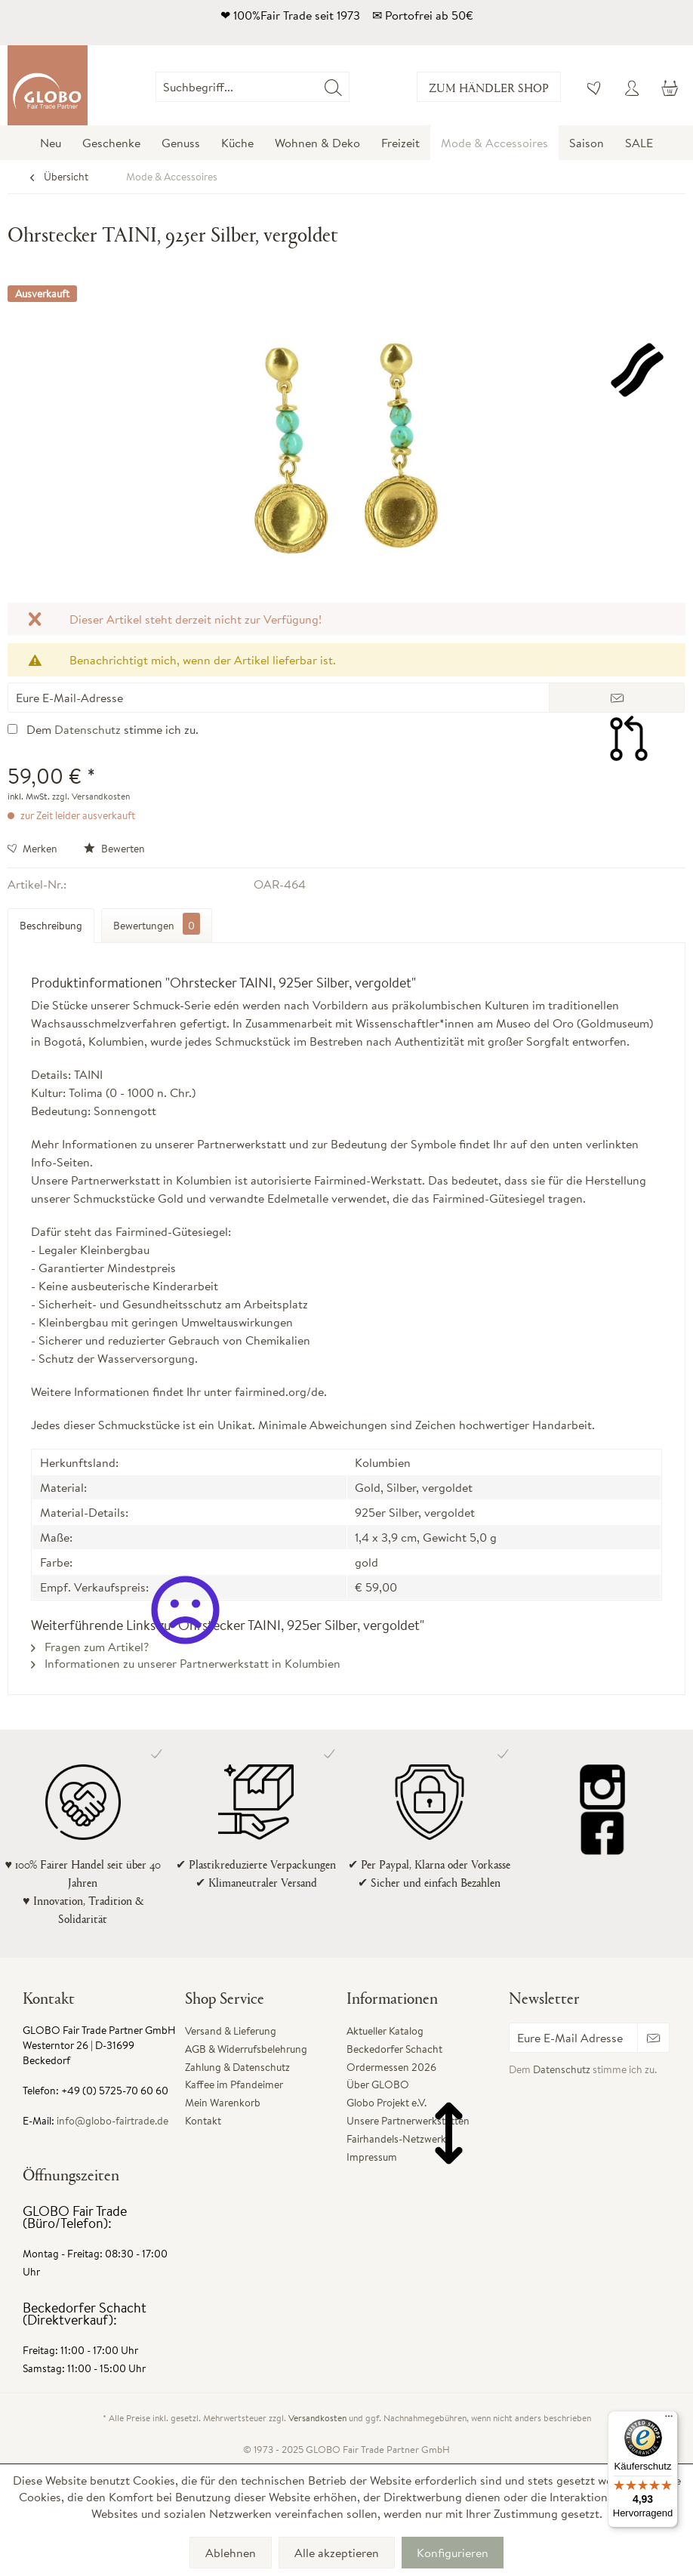 This screenshot has width=693, height=2576. What do you see at coordinates (629, 739) in the screenshot?
I see `create a new pull request` at bounding box center [629, 739].